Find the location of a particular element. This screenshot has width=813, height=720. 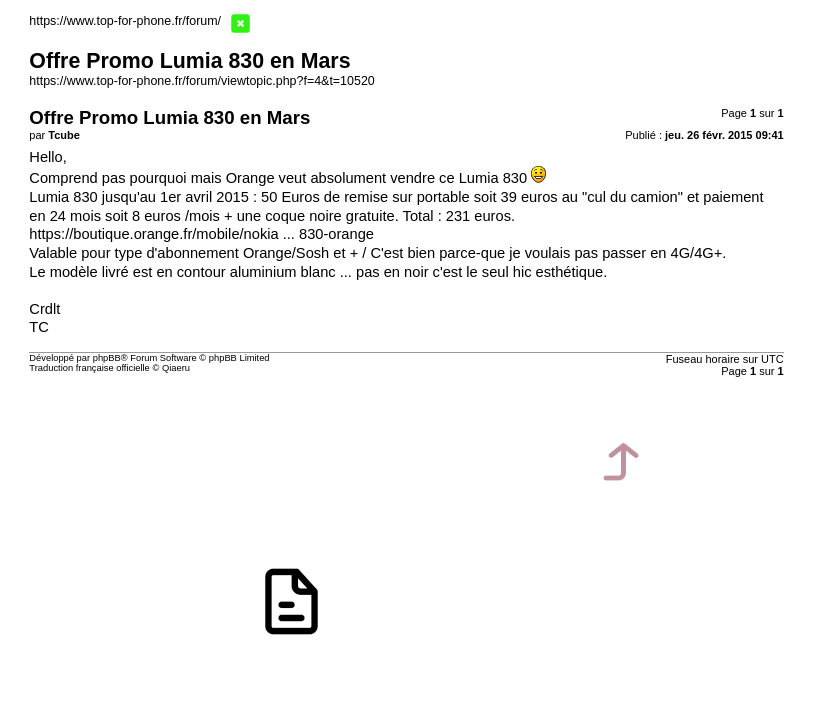

navigate forward and up in a hierarchy is located at coordinates (621, 463).